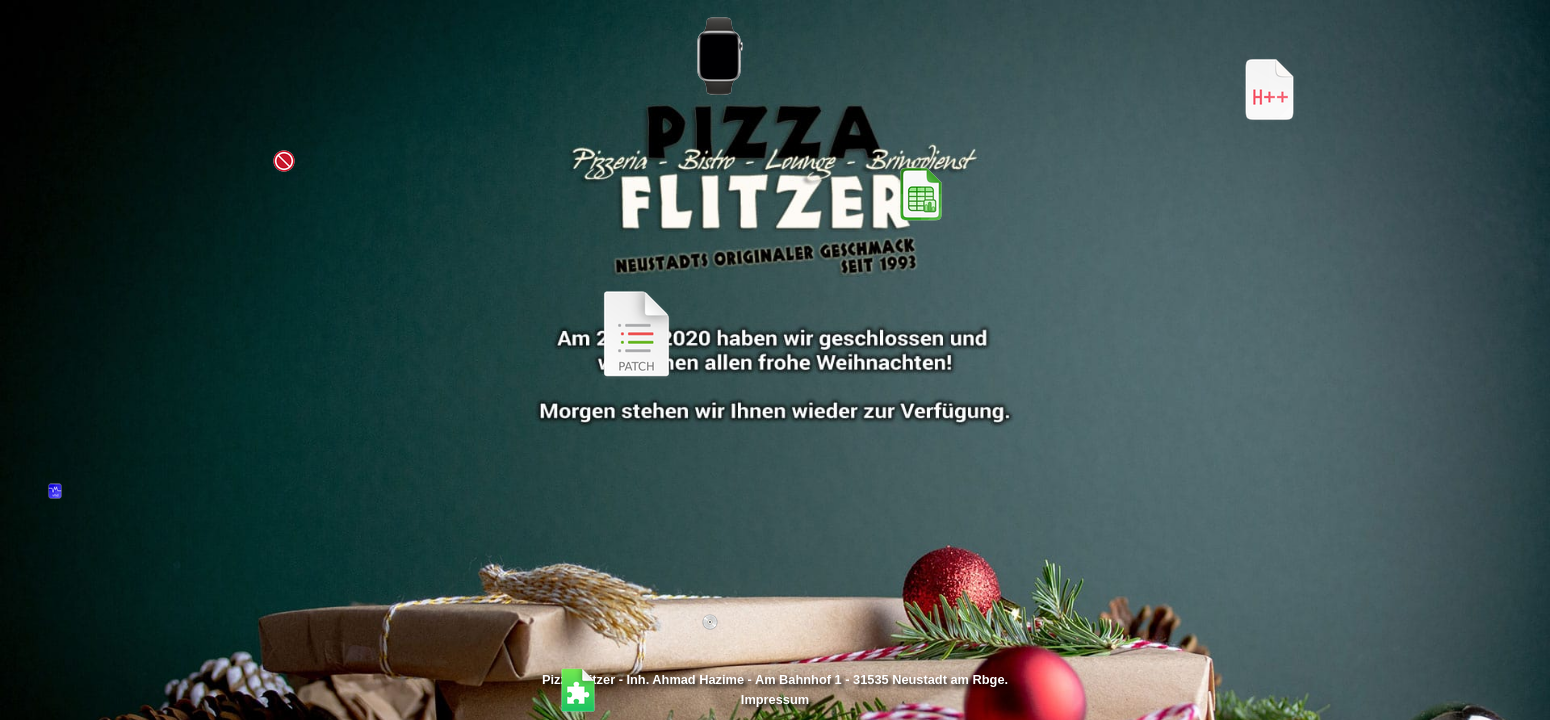 The image size is (1550, 720). I want to click on a patch or diff file containing code changes, so click(636, 335).